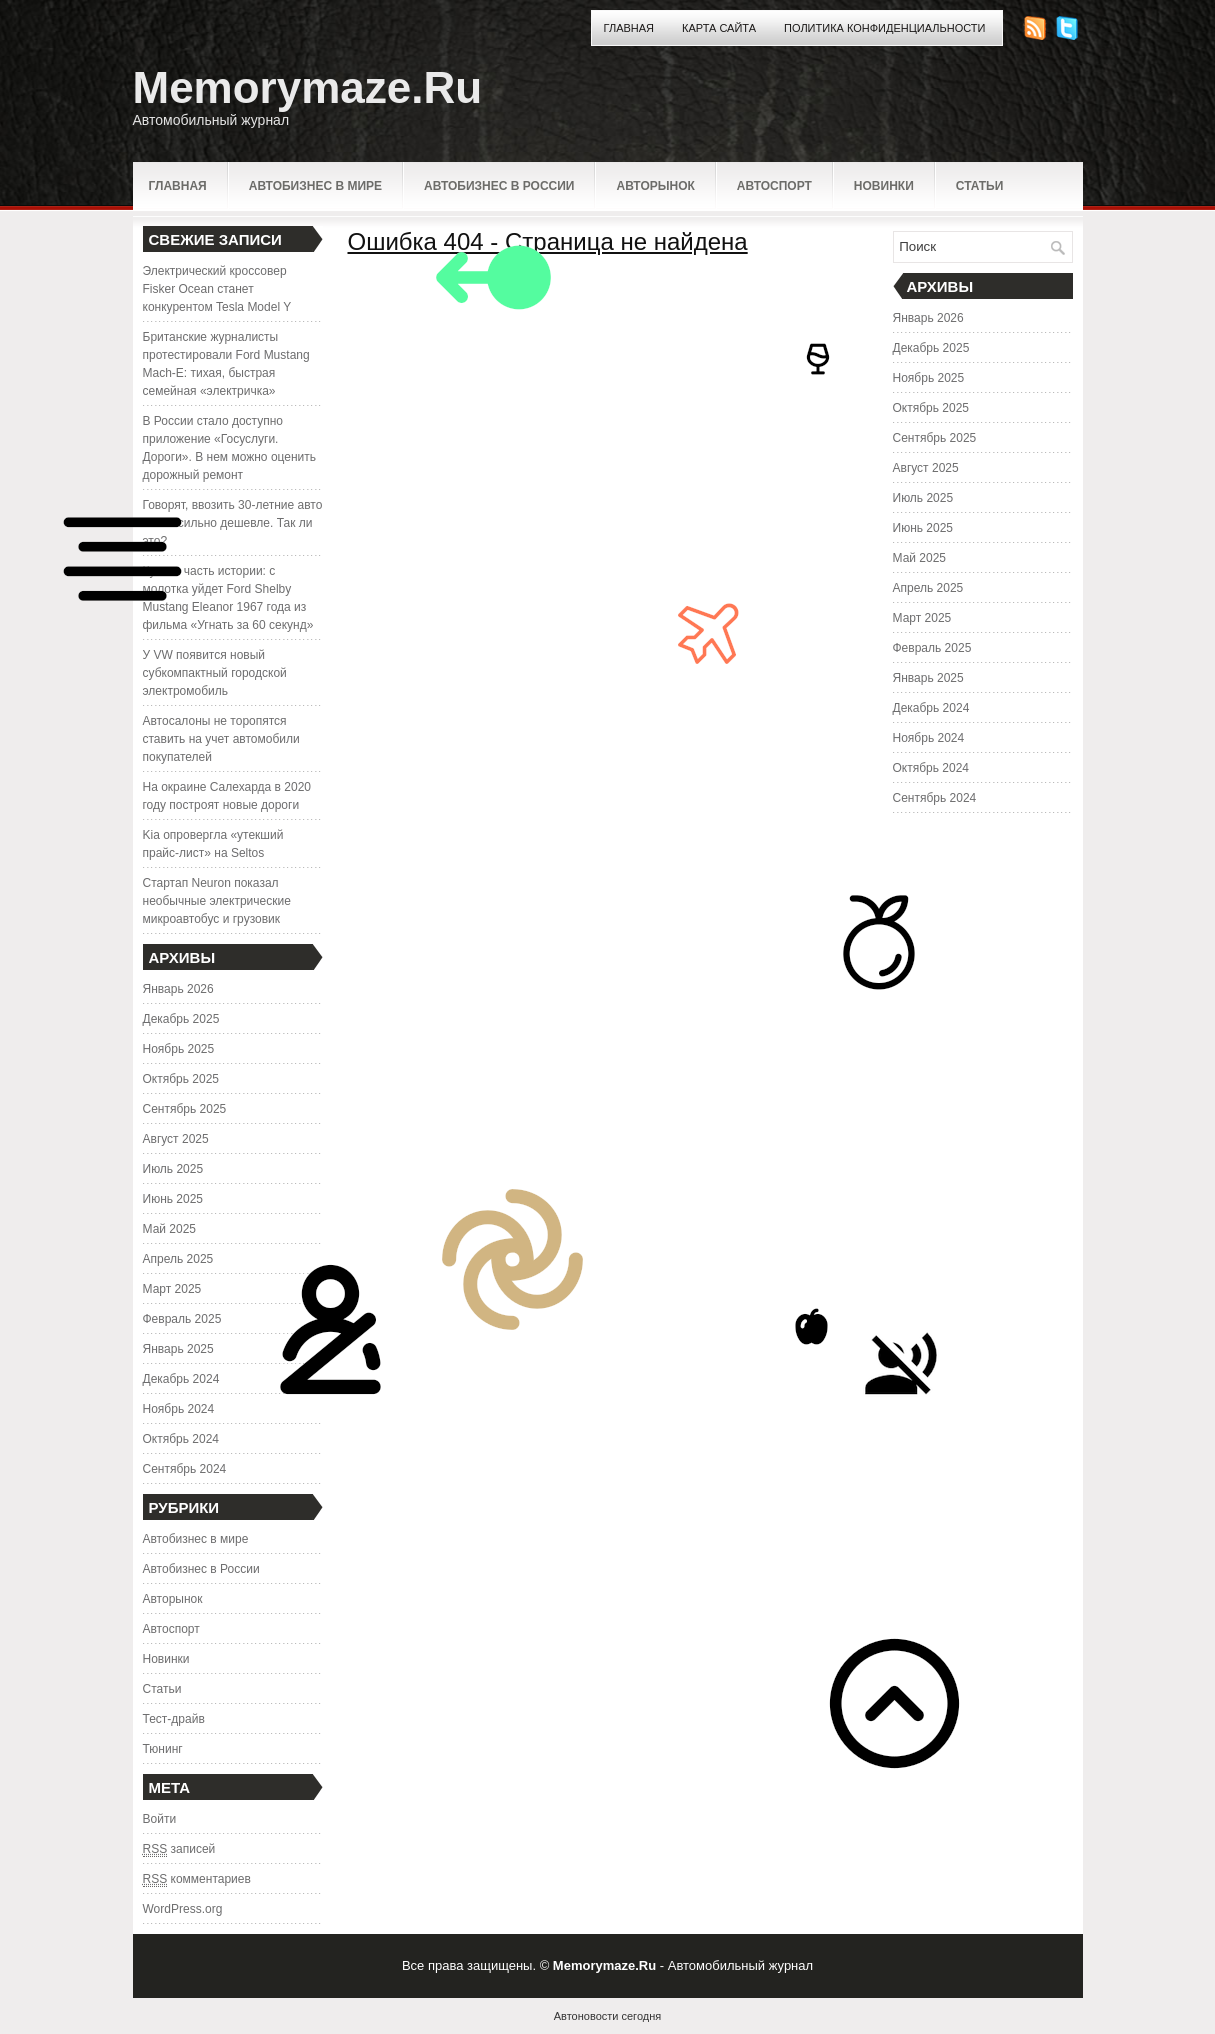 This screenshot has width=1215, height=2034. Describe the element at coordinates (811, 1326) in the screenshot. I see `access health or nutrition tracking features` at that location.